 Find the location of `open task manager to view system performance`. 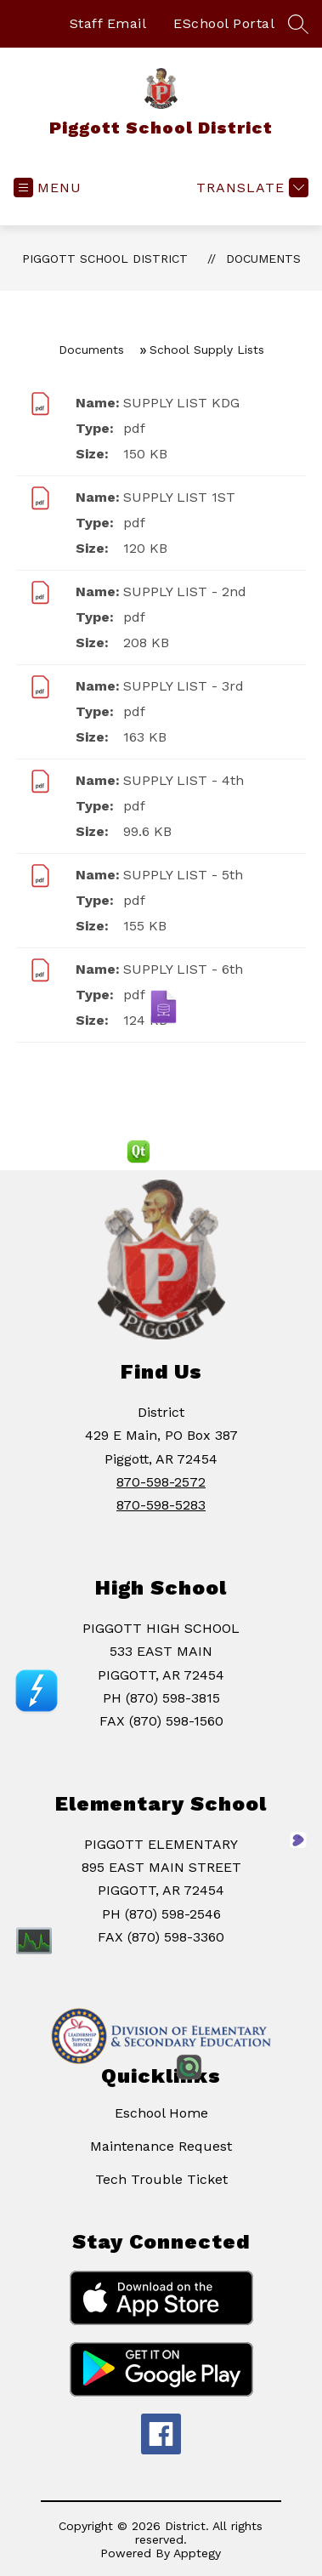

open task manager to view system performance is located at coordinates (34, 1941).